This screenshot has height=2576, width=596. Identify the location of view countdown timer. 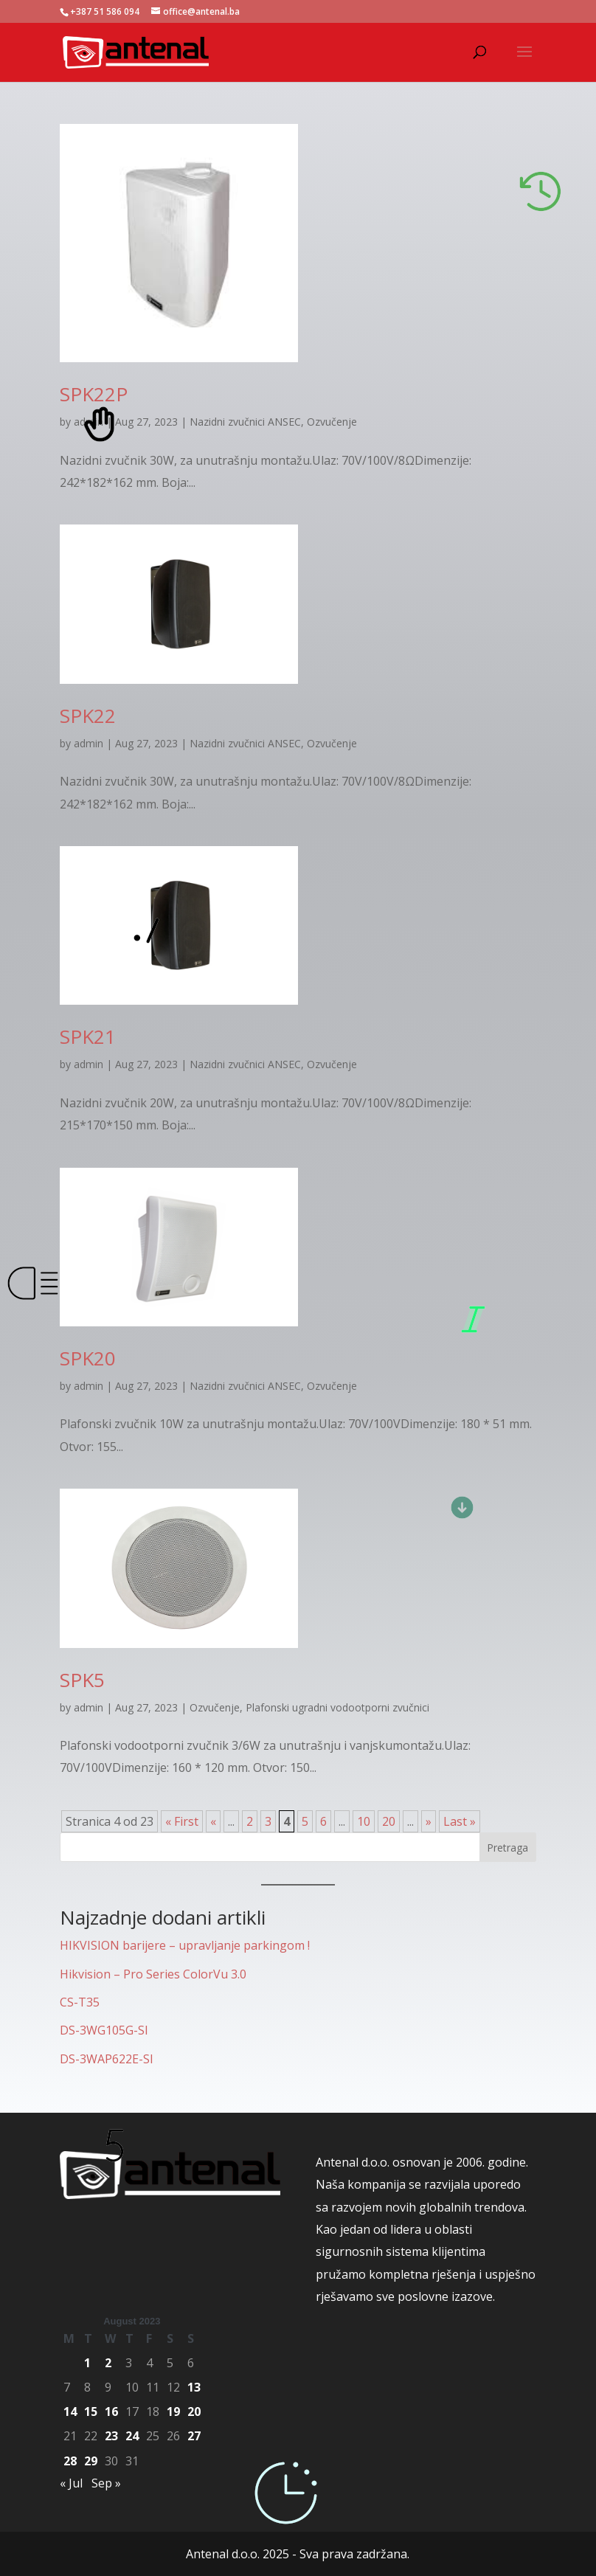
(285, 2493).